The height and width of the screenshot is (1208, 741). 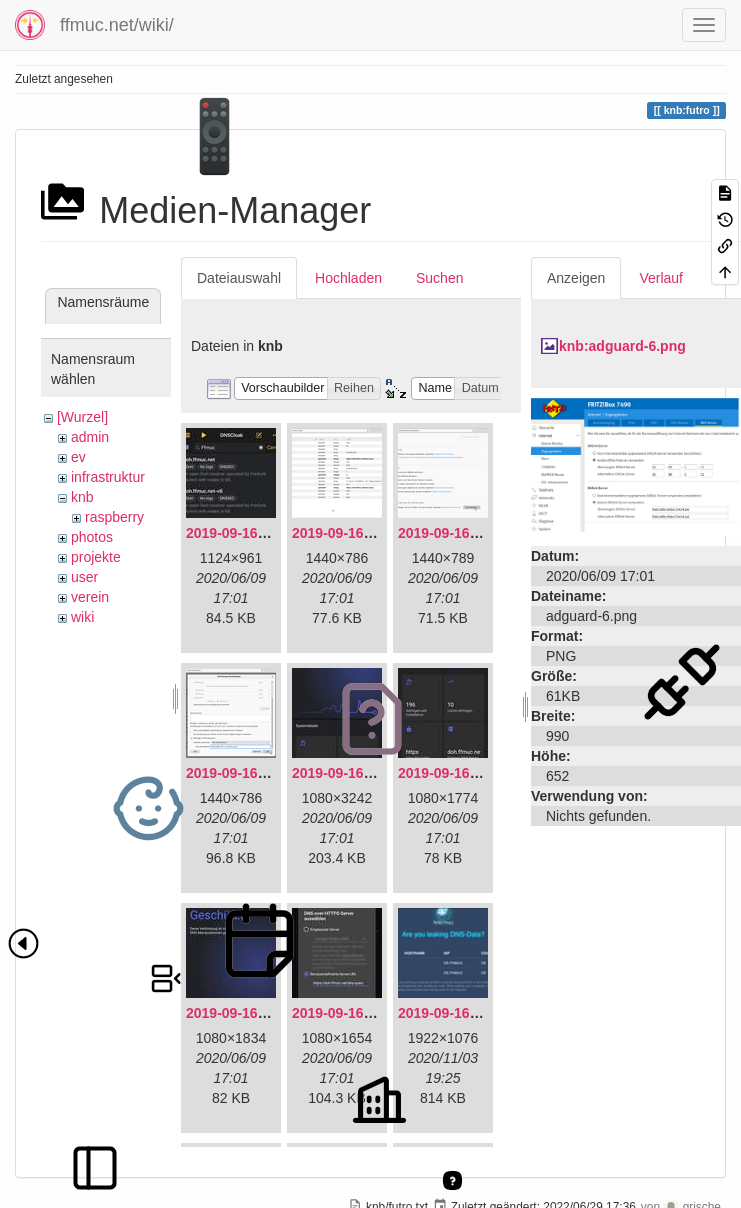 What do you see at coordinates (259, 940) in the screenshot?
I see `view calendar with a note or reminder` at bounding box center [259, 940].